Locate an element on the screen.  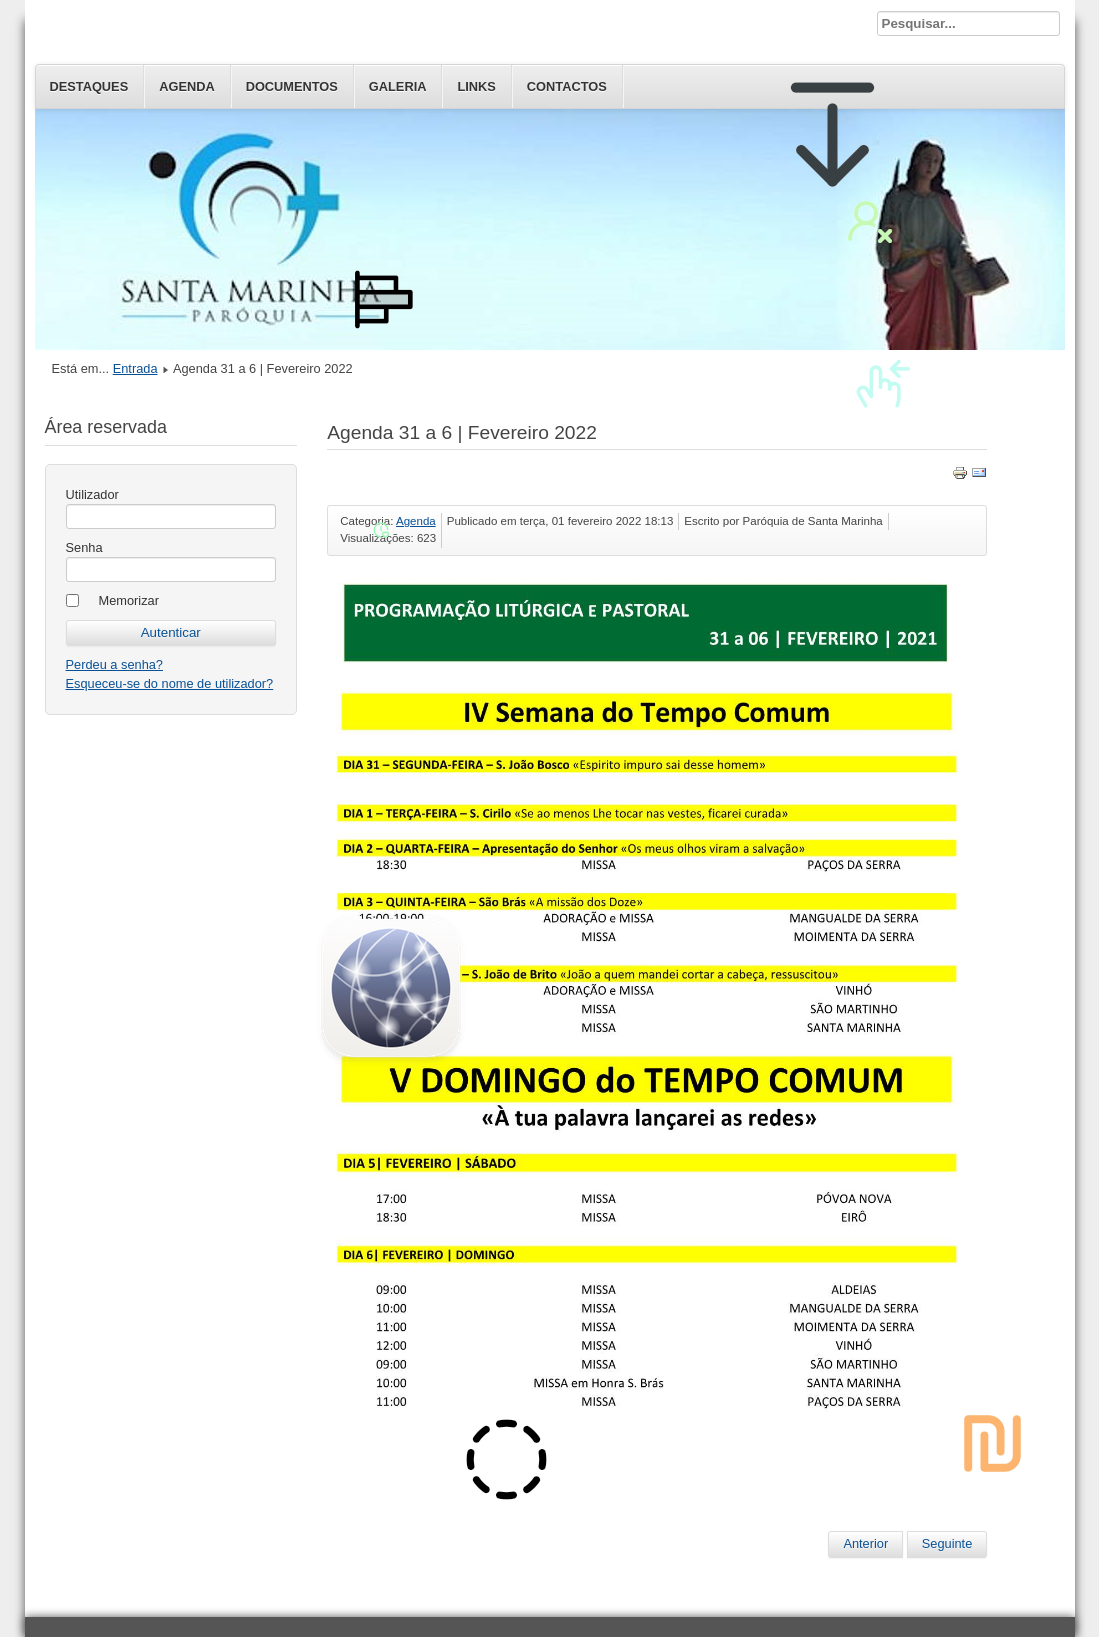
download a file is located at coordinates (832, 134).